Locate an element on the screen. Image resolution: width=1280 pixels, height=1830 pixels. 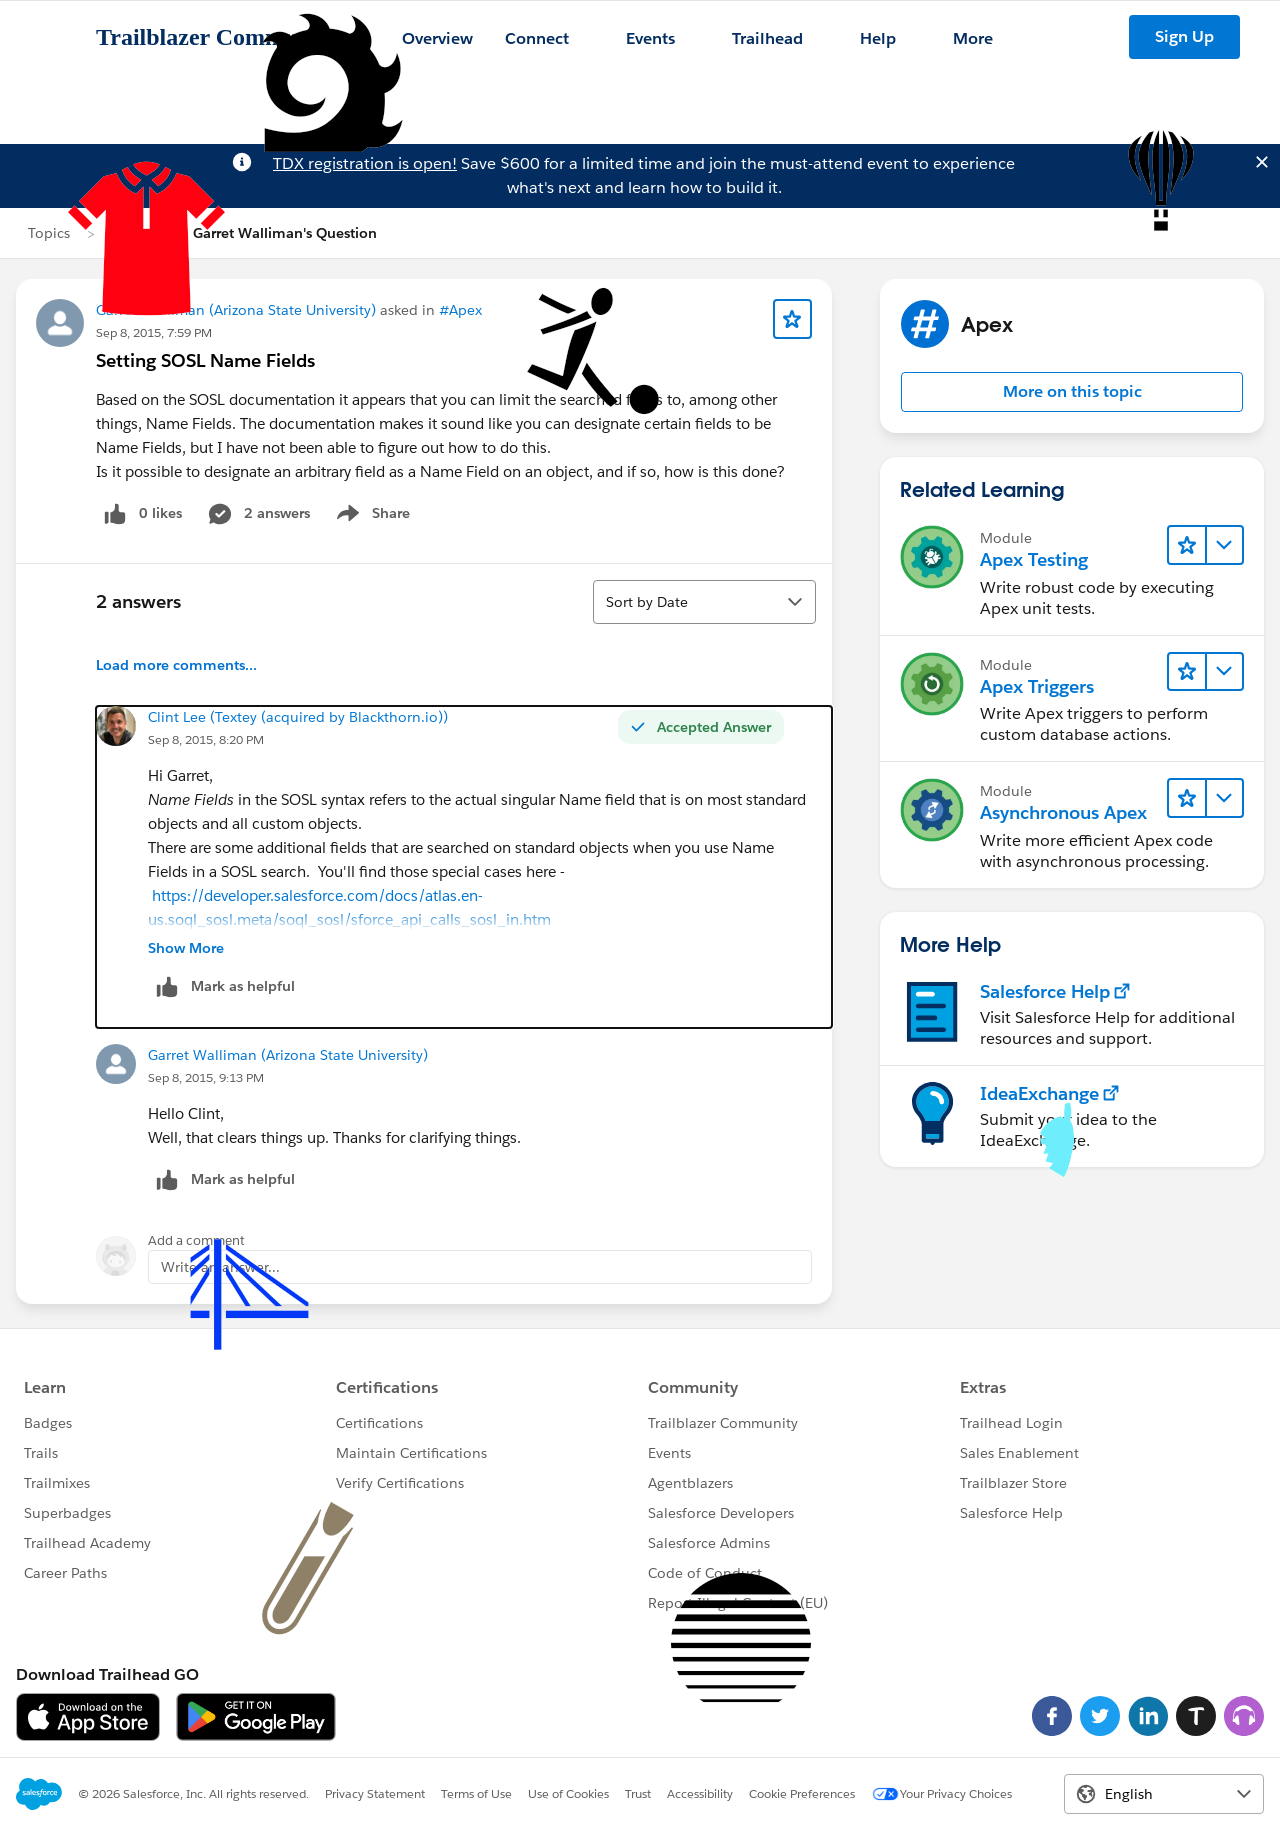
access travel or adventure features is located at coordinates (1161, 180).